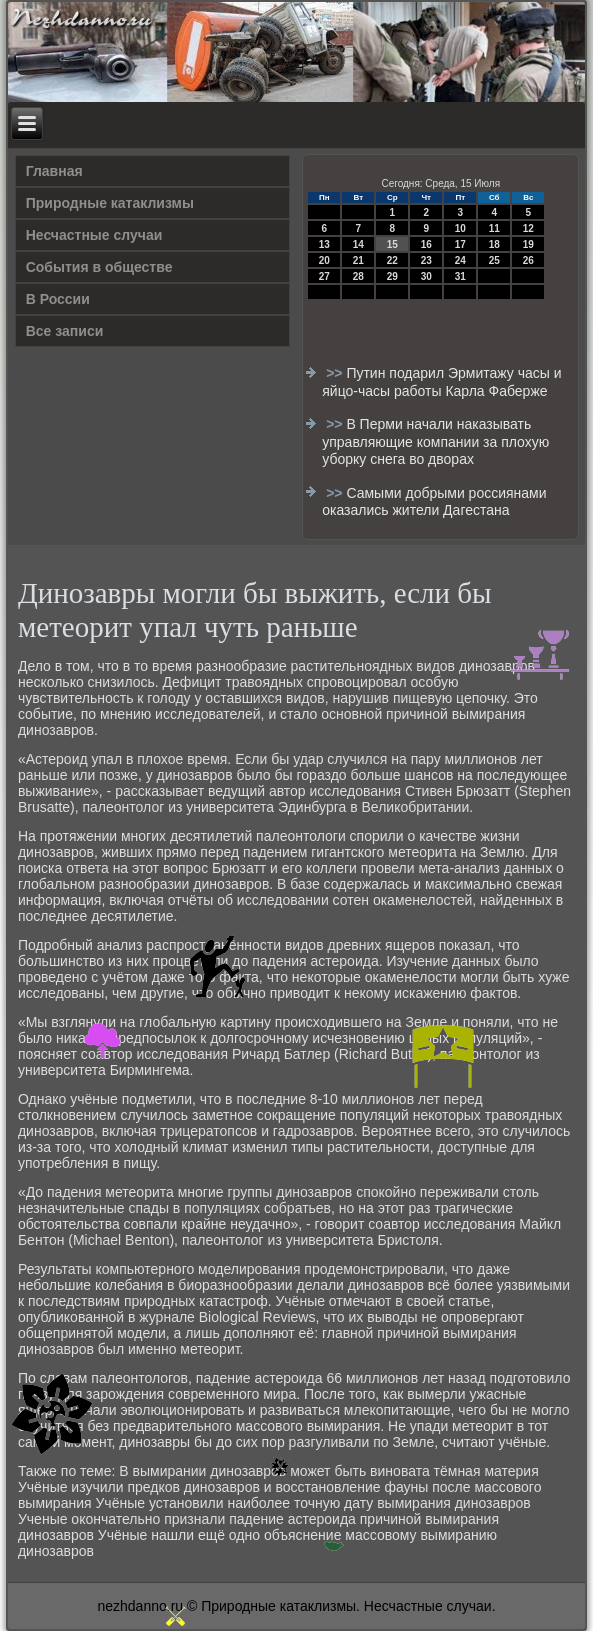  What do you see at coordinates (217, 966) in the screenshot?
I see `select giant character class or race` at bounding box center [217, 966].